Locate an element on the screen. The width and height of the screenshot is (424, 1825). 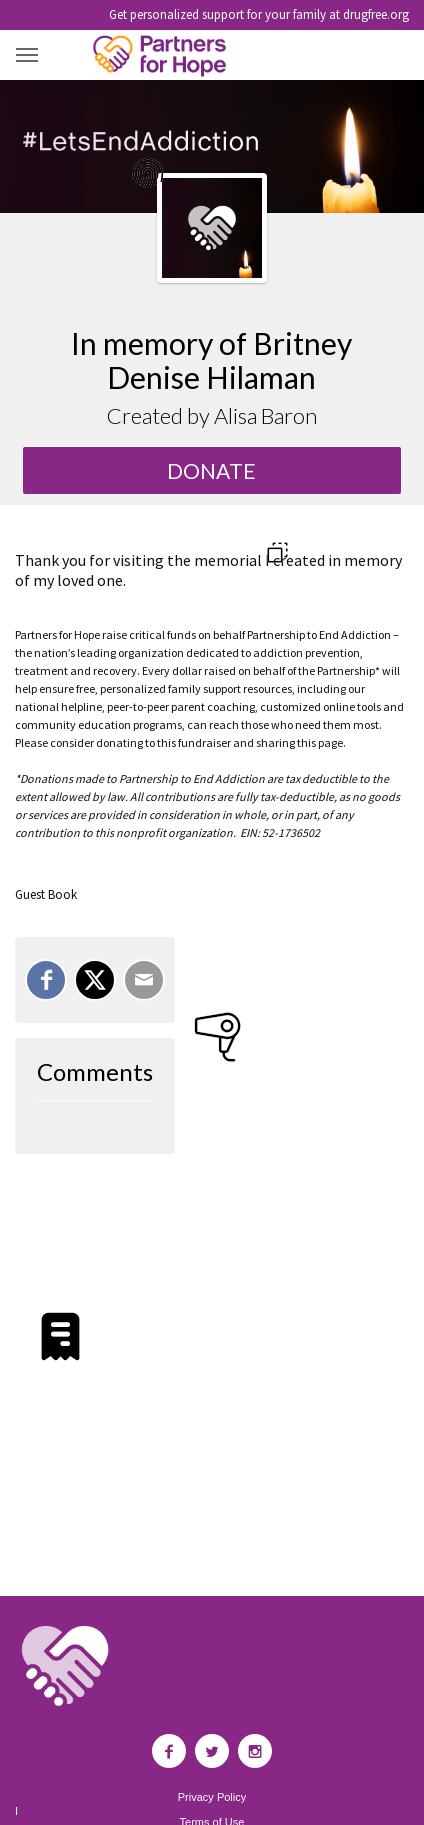
view purchase receipt or transaction history is located at coordinates (60, 1336).